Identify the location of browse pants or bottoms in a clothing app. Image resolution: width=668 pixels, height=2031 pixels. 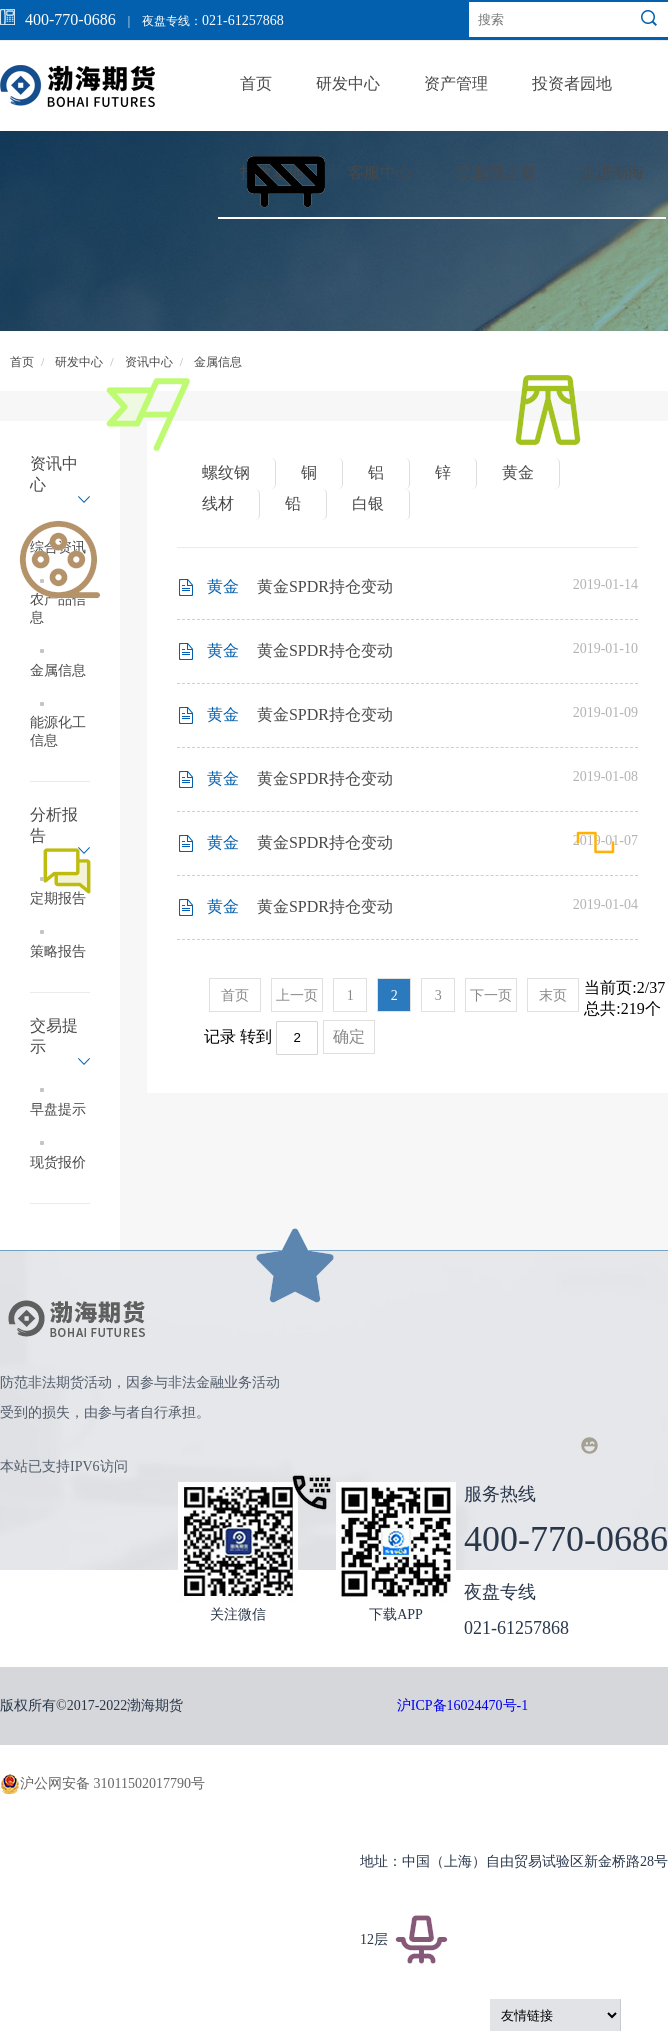
(548, 410).